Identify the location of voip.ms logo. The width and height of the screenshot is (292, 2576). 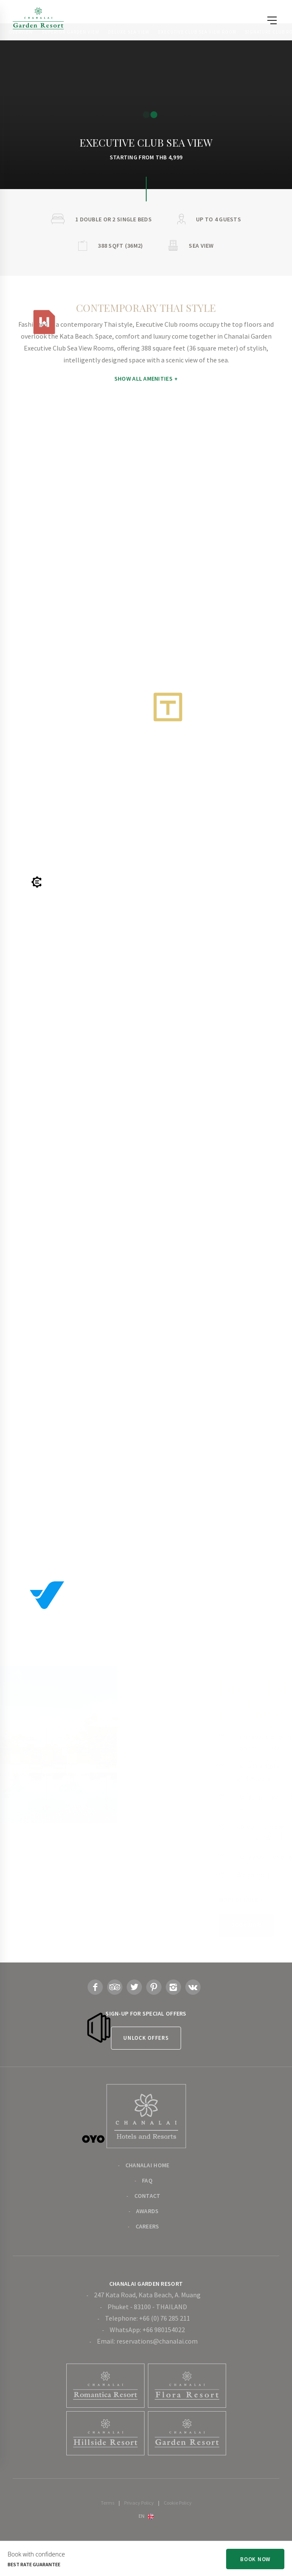
(47, 1595).